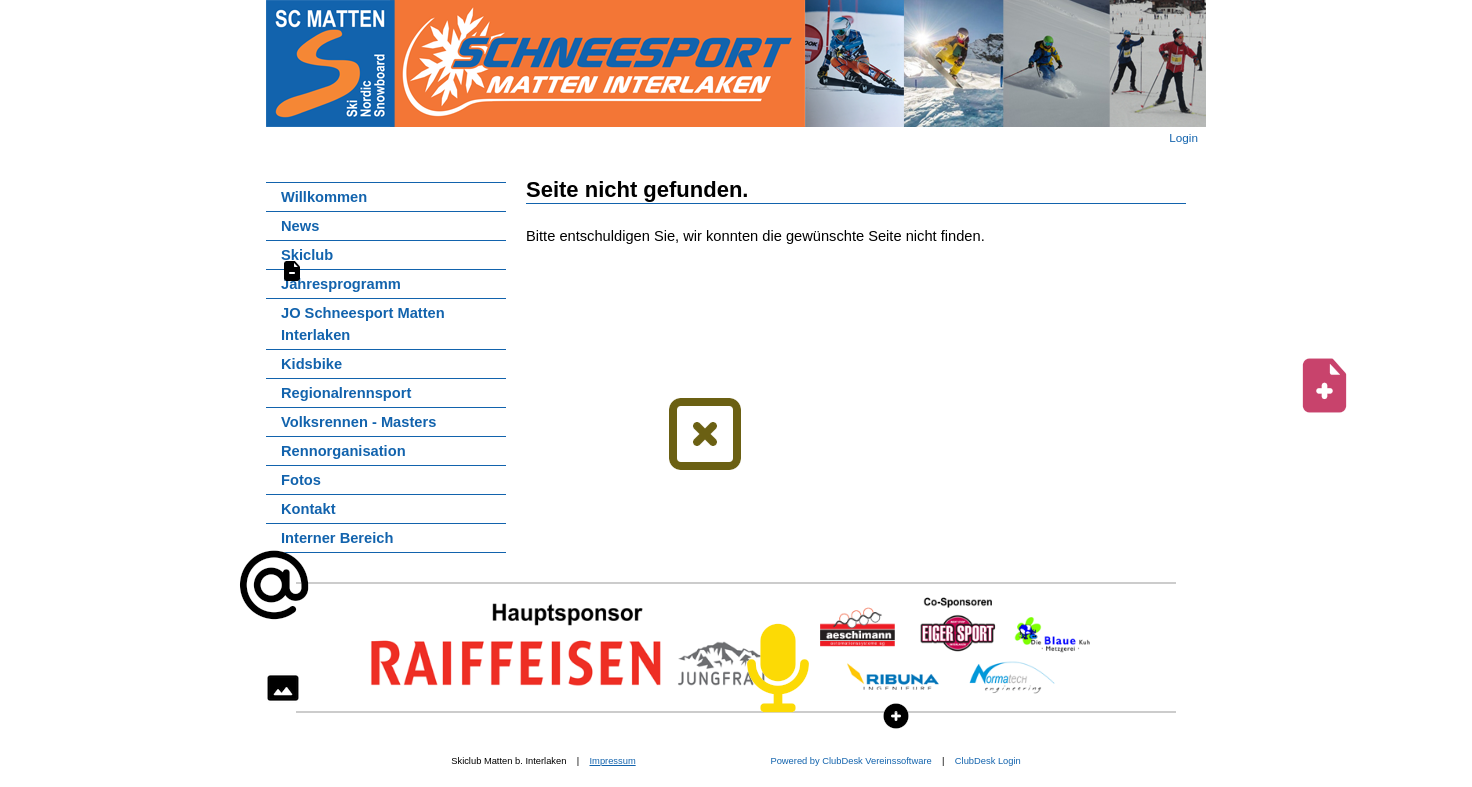 This screenshot has height=787, width=1472. Describe the element at coordinates (274, 585) in the screenshot. I see `compose a new email` at that location.